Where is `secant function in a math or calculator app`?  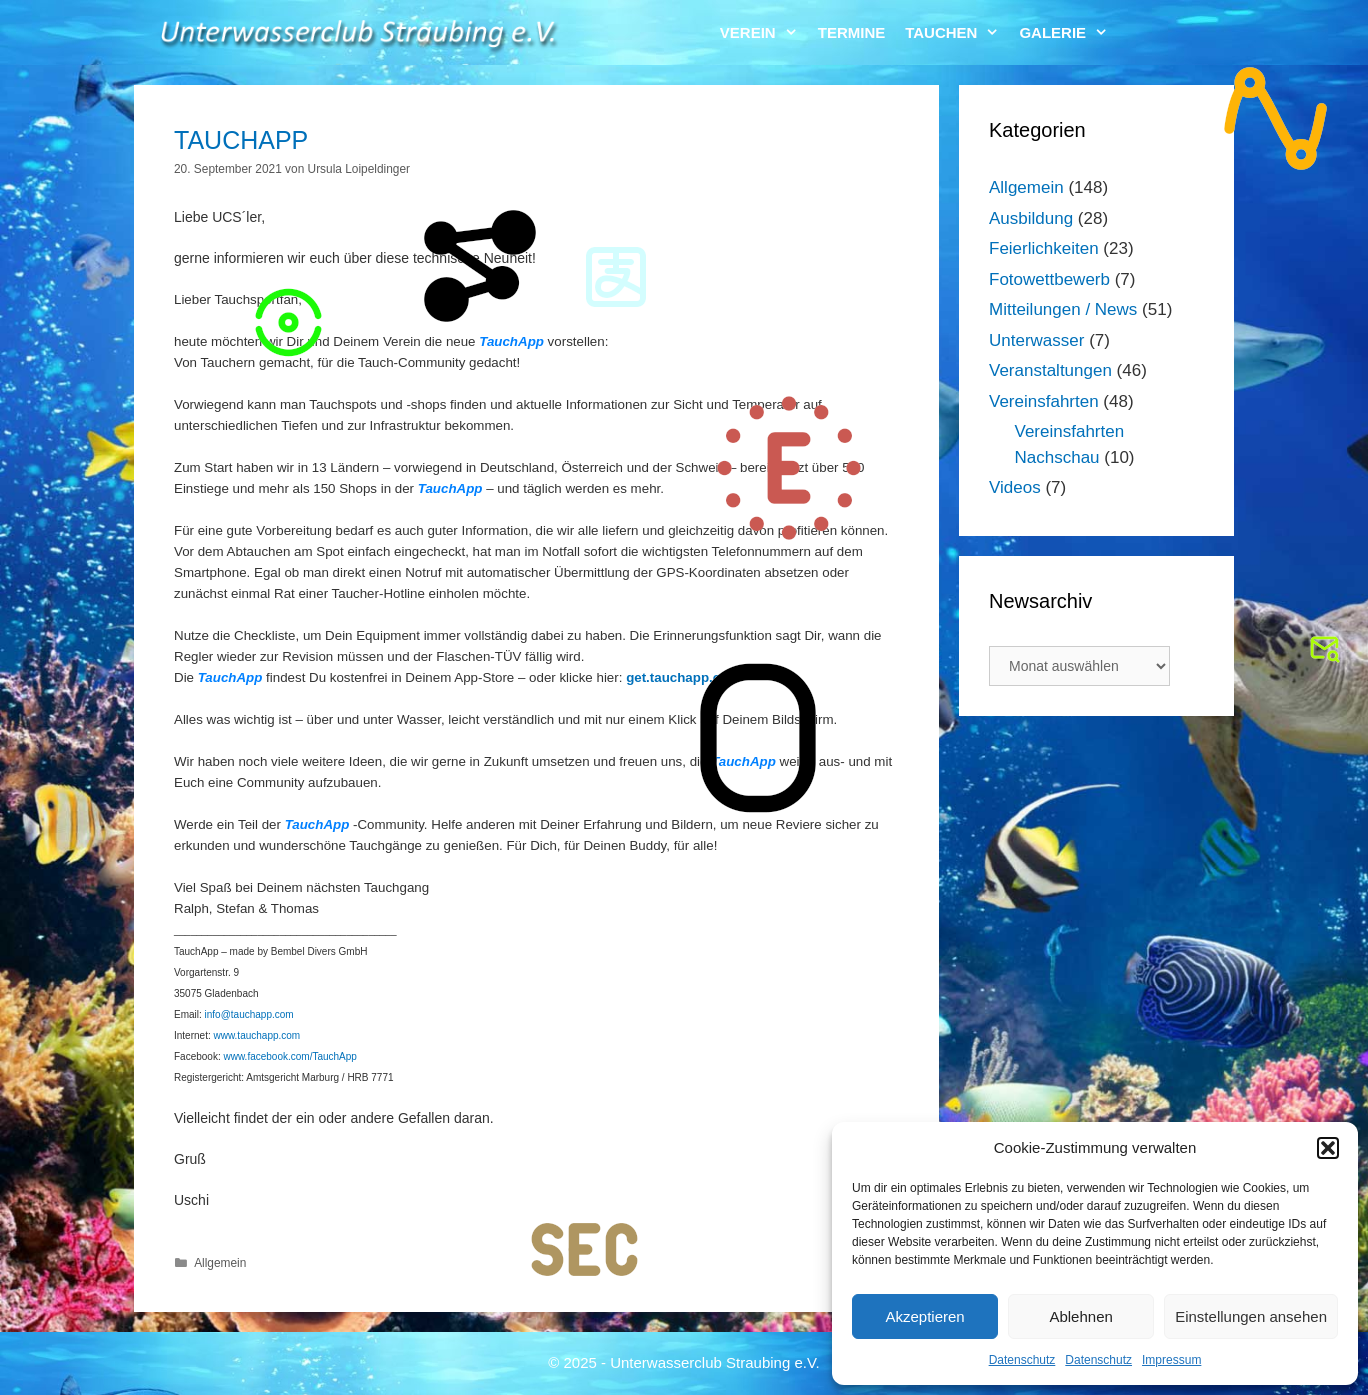
secant function in a math or calculator app is located at coordinates (584, 1249).